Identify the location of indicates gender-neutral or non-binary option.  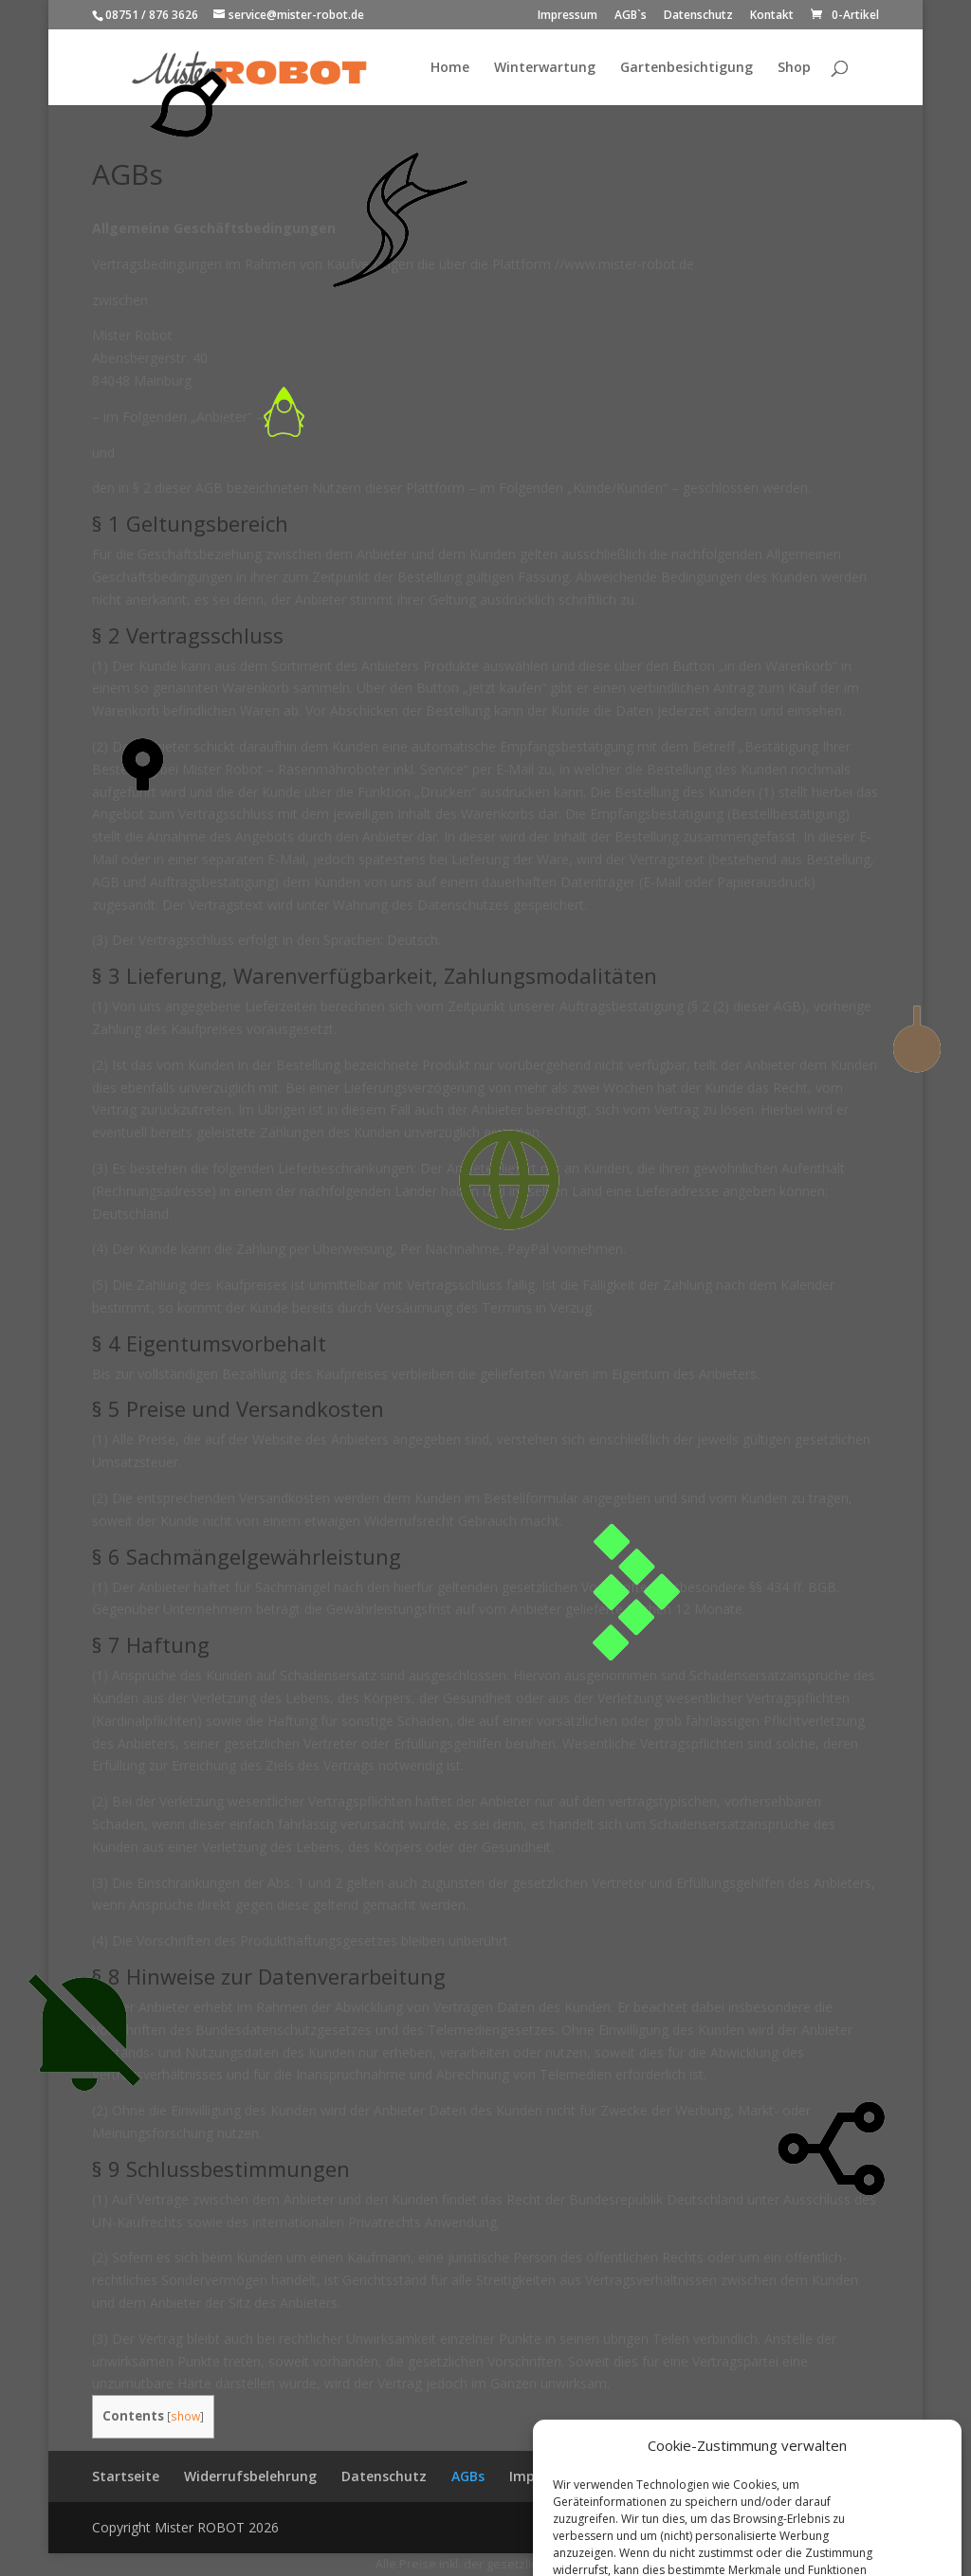
(917, 1041).